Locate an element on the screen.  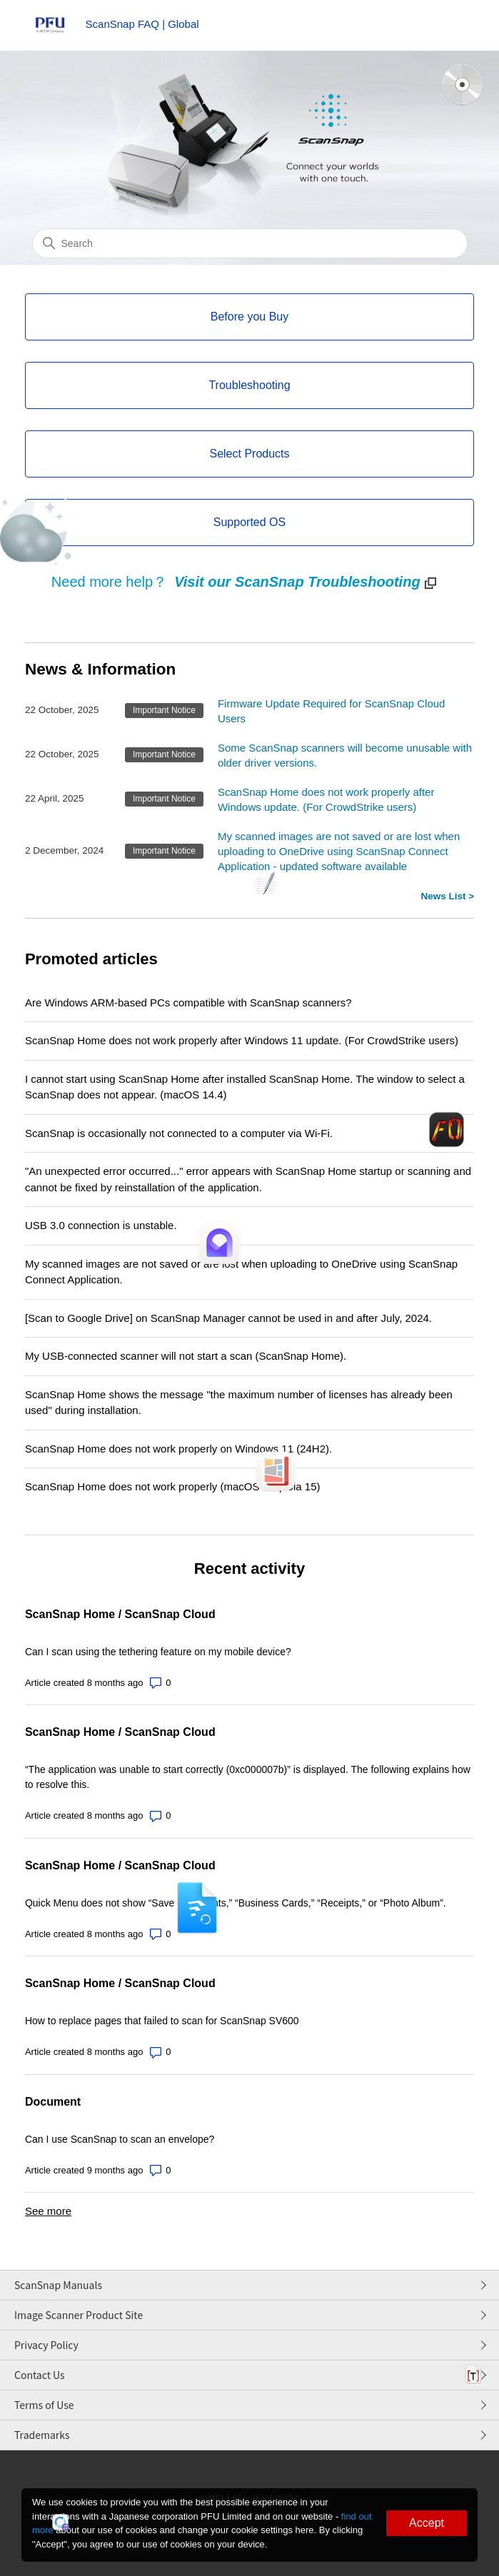
open komikku manga reader app is located at coordinates (276, 1471).